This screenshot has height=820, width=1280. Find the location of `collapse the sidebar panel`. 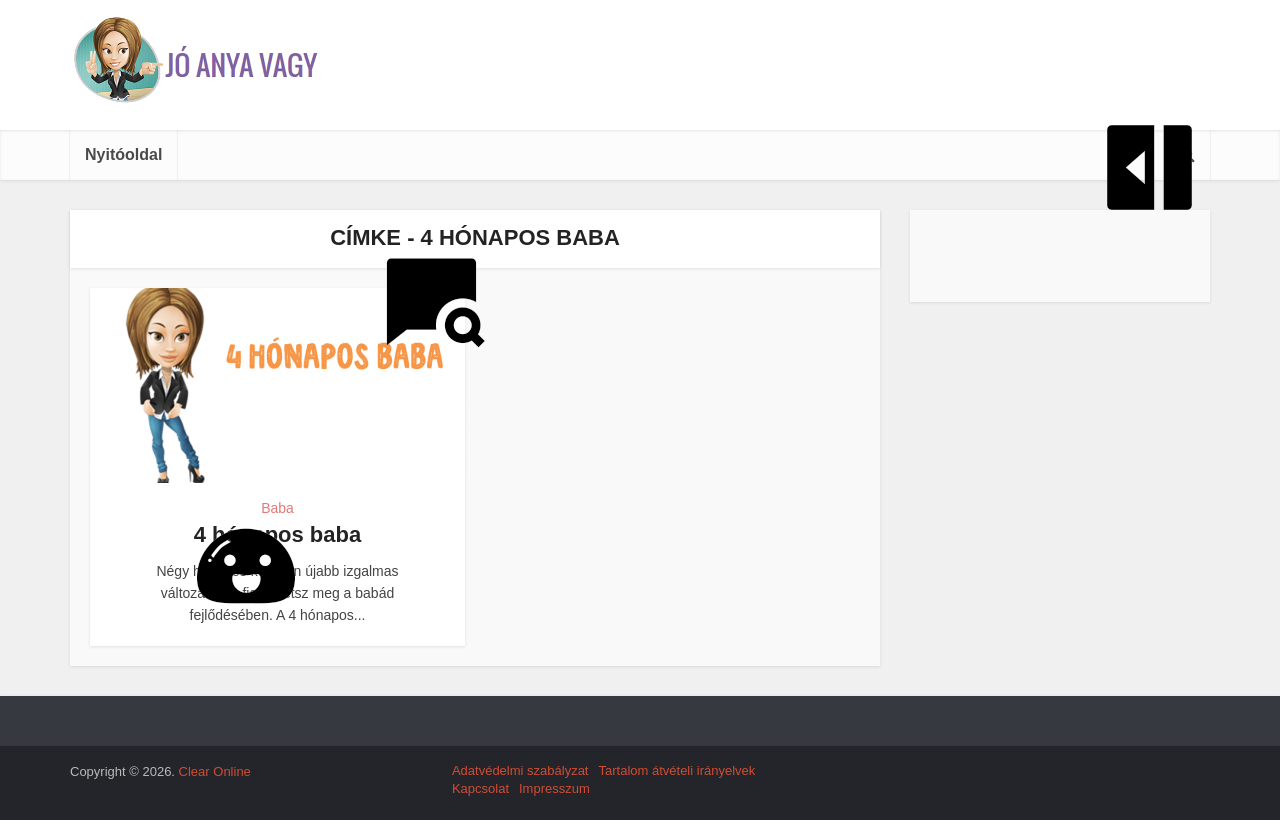

collapse the sidebar panel is located at coordinates (1149, 167).